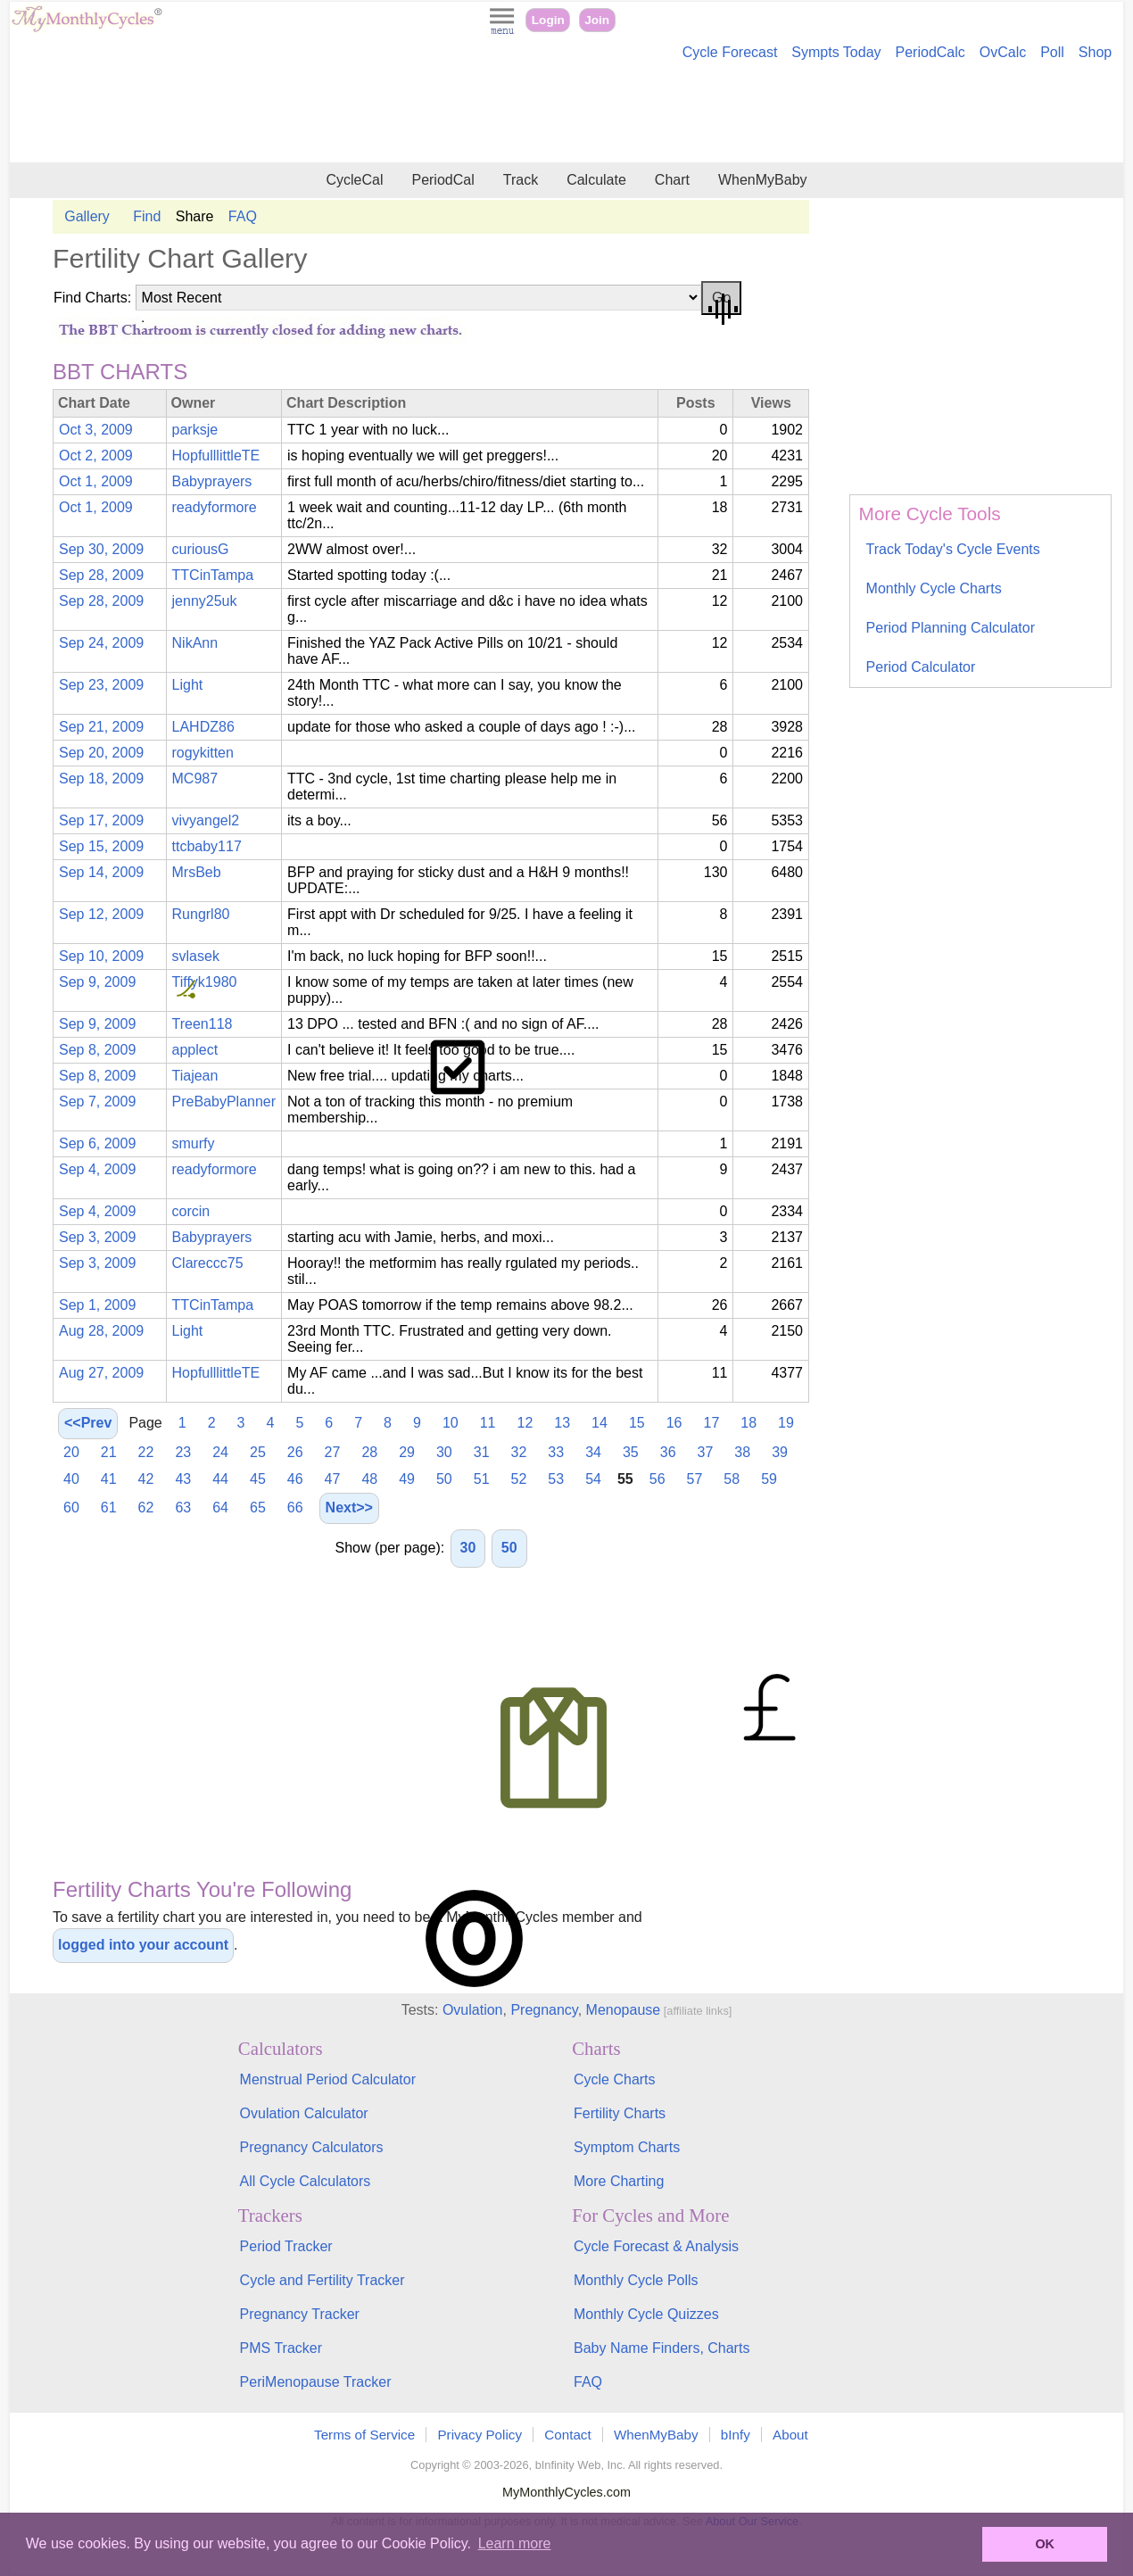 This screenshot has height=2576, width=1133. What do you see at coordinates (474, 1938) in the screenshot?
I see `indicates zero items or notifications` at bounding box center [474, 1938].